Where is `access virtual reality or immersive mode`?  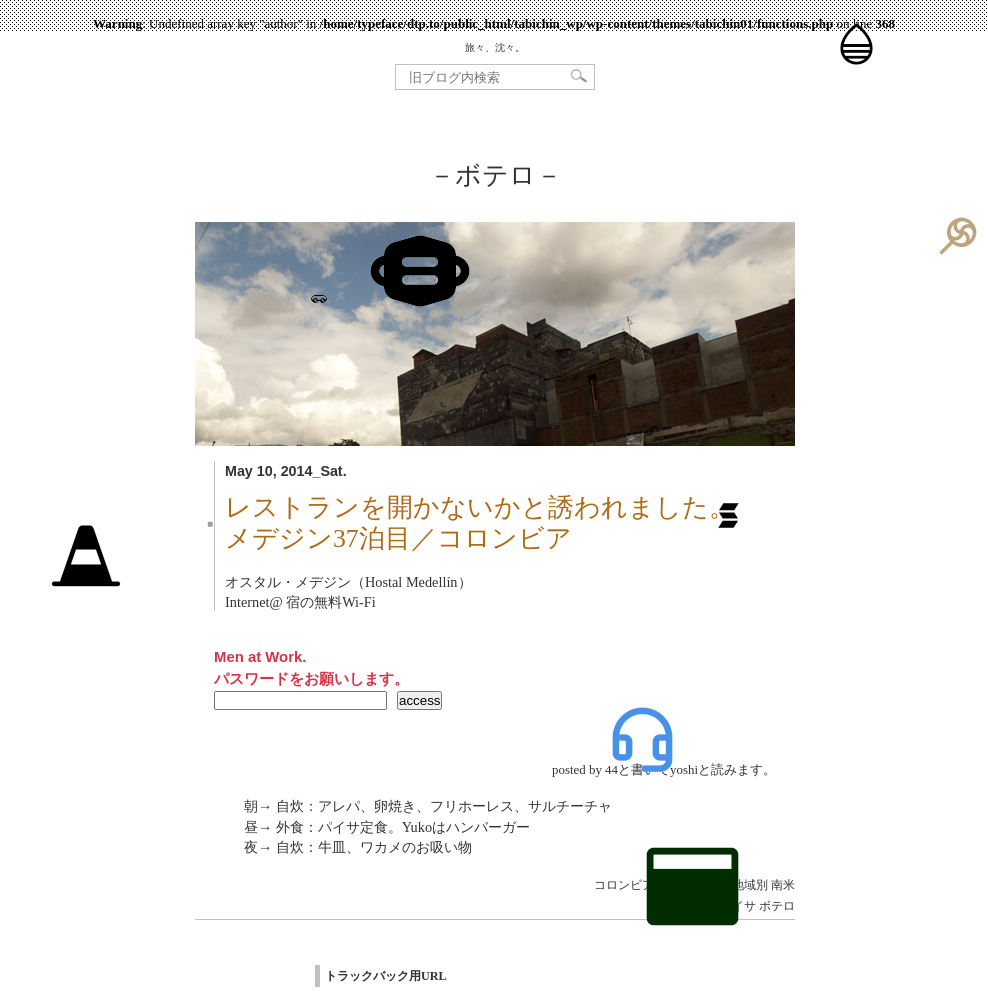
access virtual reality or immersive mode is located at coordinates (319, 299).